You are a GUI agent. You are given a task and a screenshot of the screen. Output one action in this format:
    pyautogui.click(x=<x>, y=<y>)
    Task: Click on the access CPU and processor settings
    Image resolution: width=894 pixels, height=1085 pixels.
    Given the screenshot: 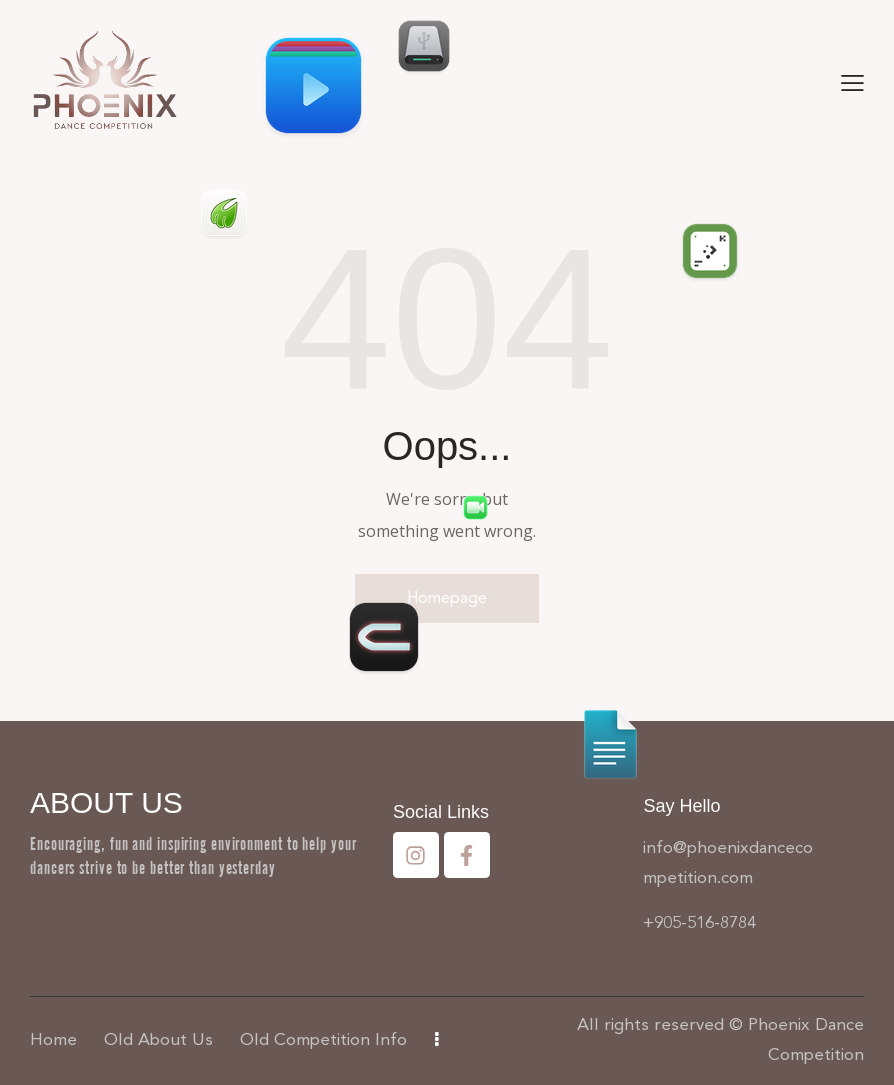 What is the action you would take?
    pyautogui.click(x=710, y=252)
    